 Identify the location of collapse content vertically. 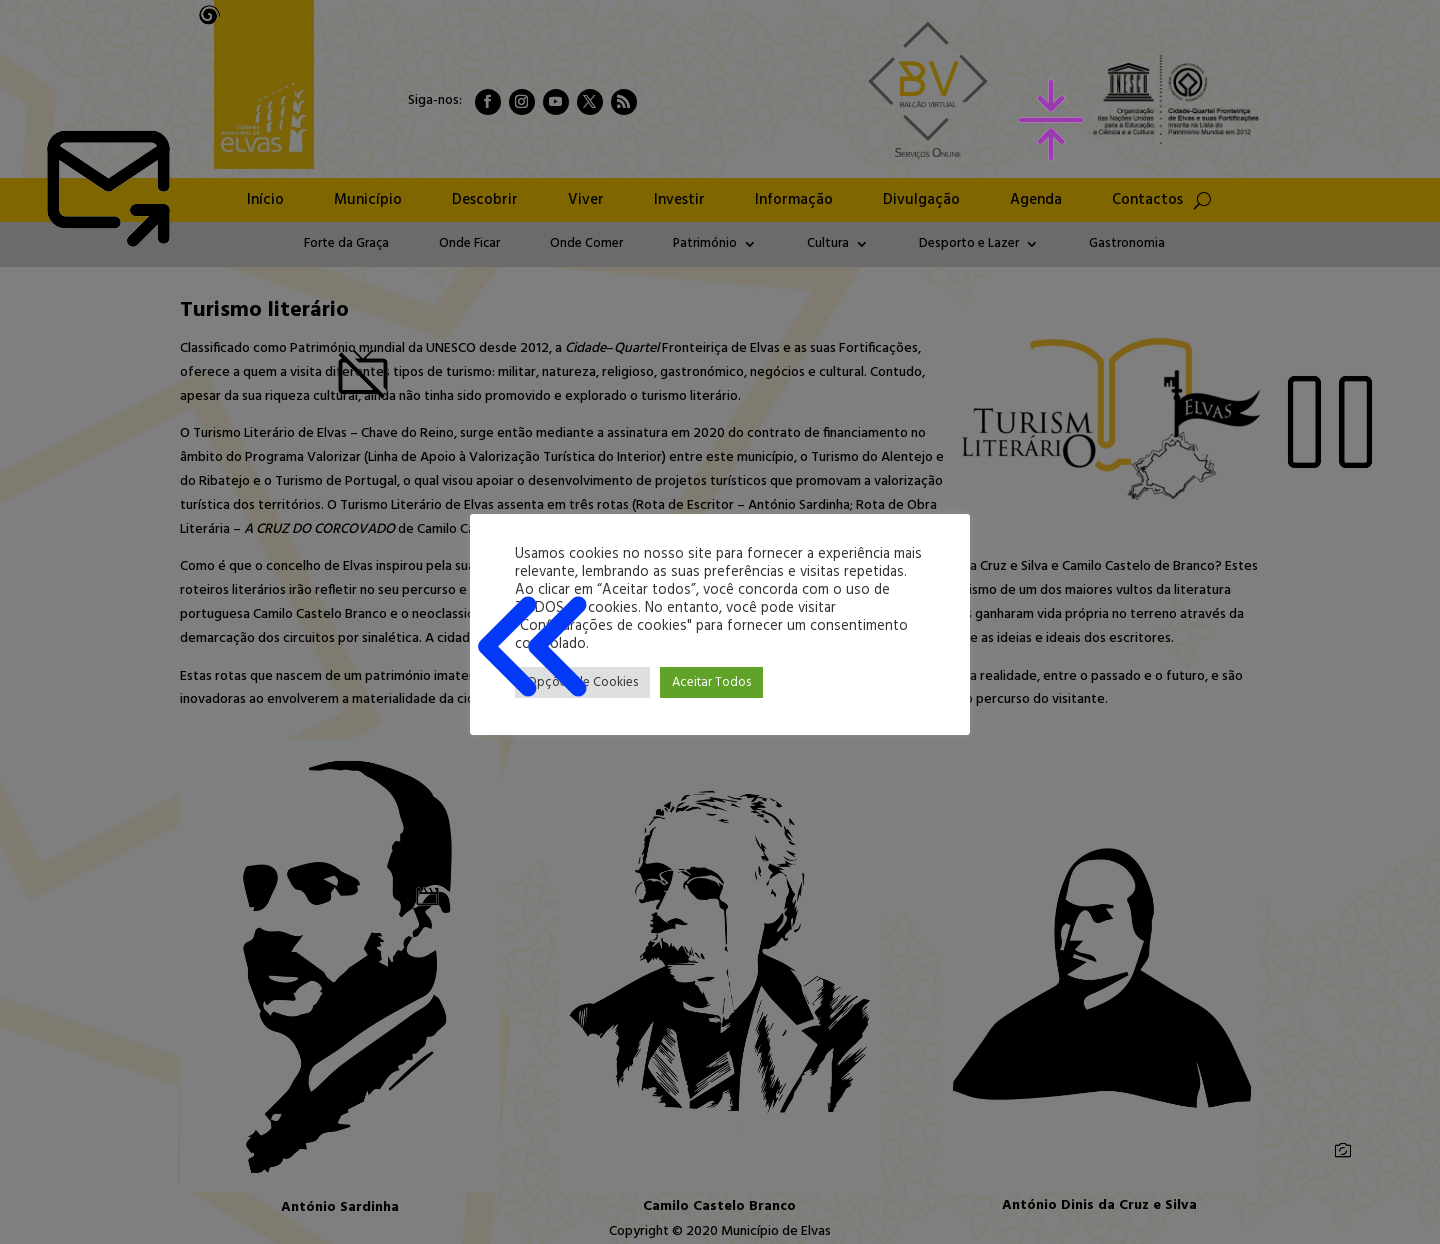
(1051, 120).